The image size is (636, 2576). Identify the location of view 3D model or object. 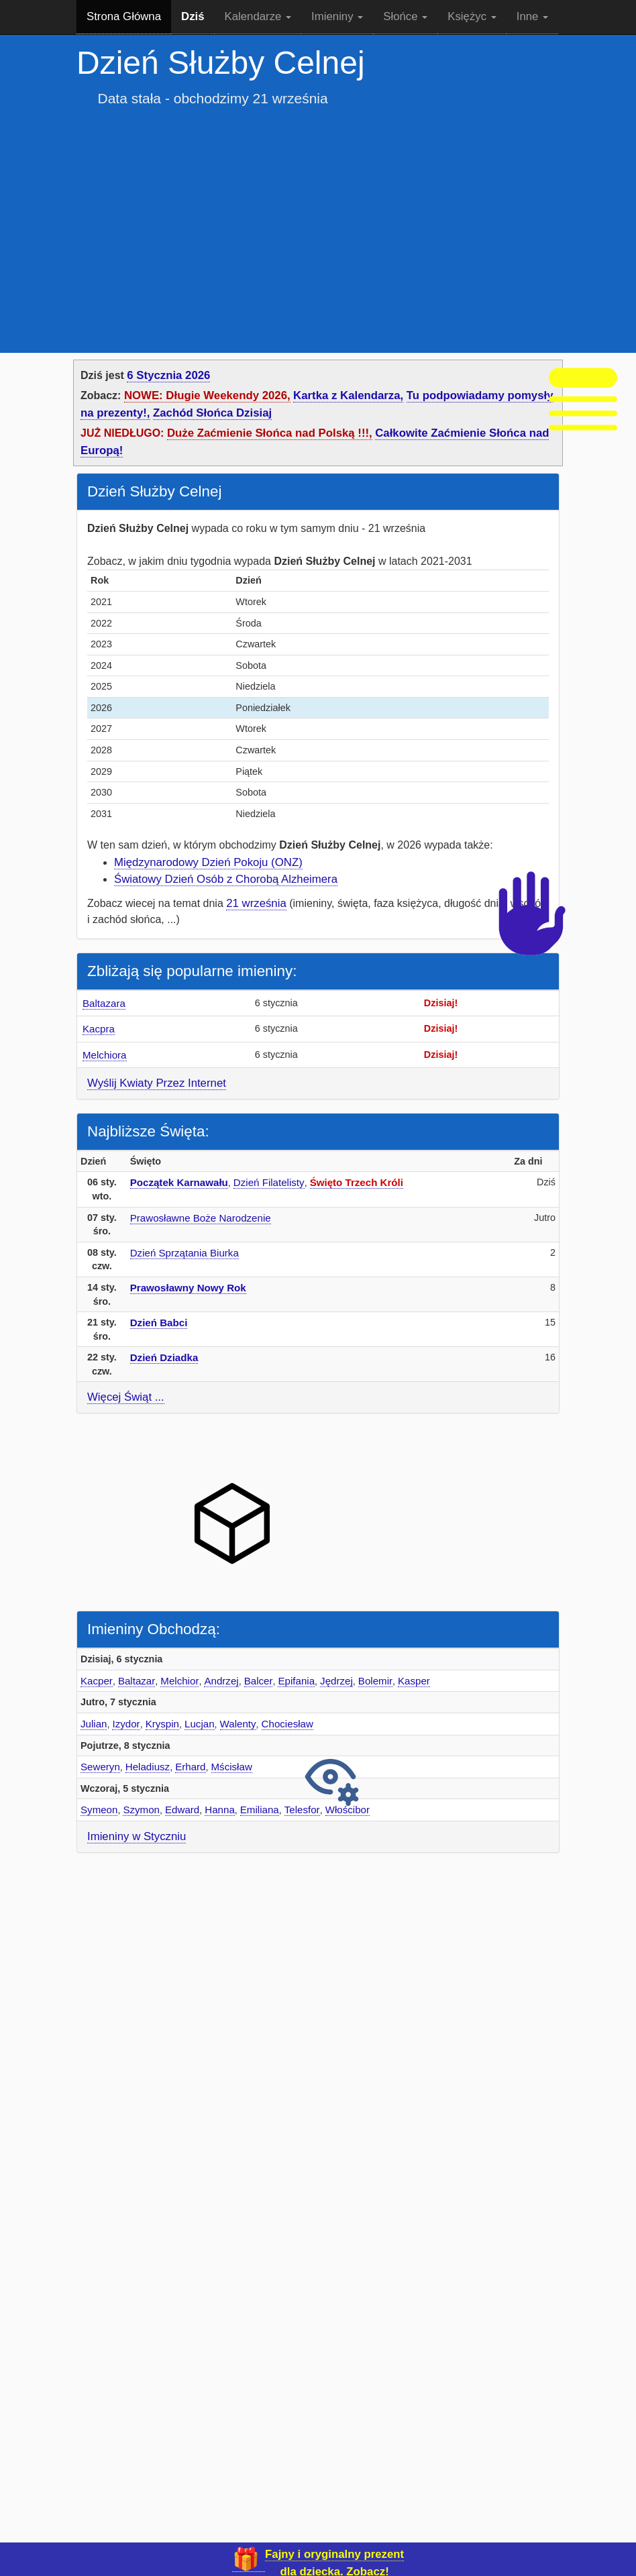
(232, 1523).